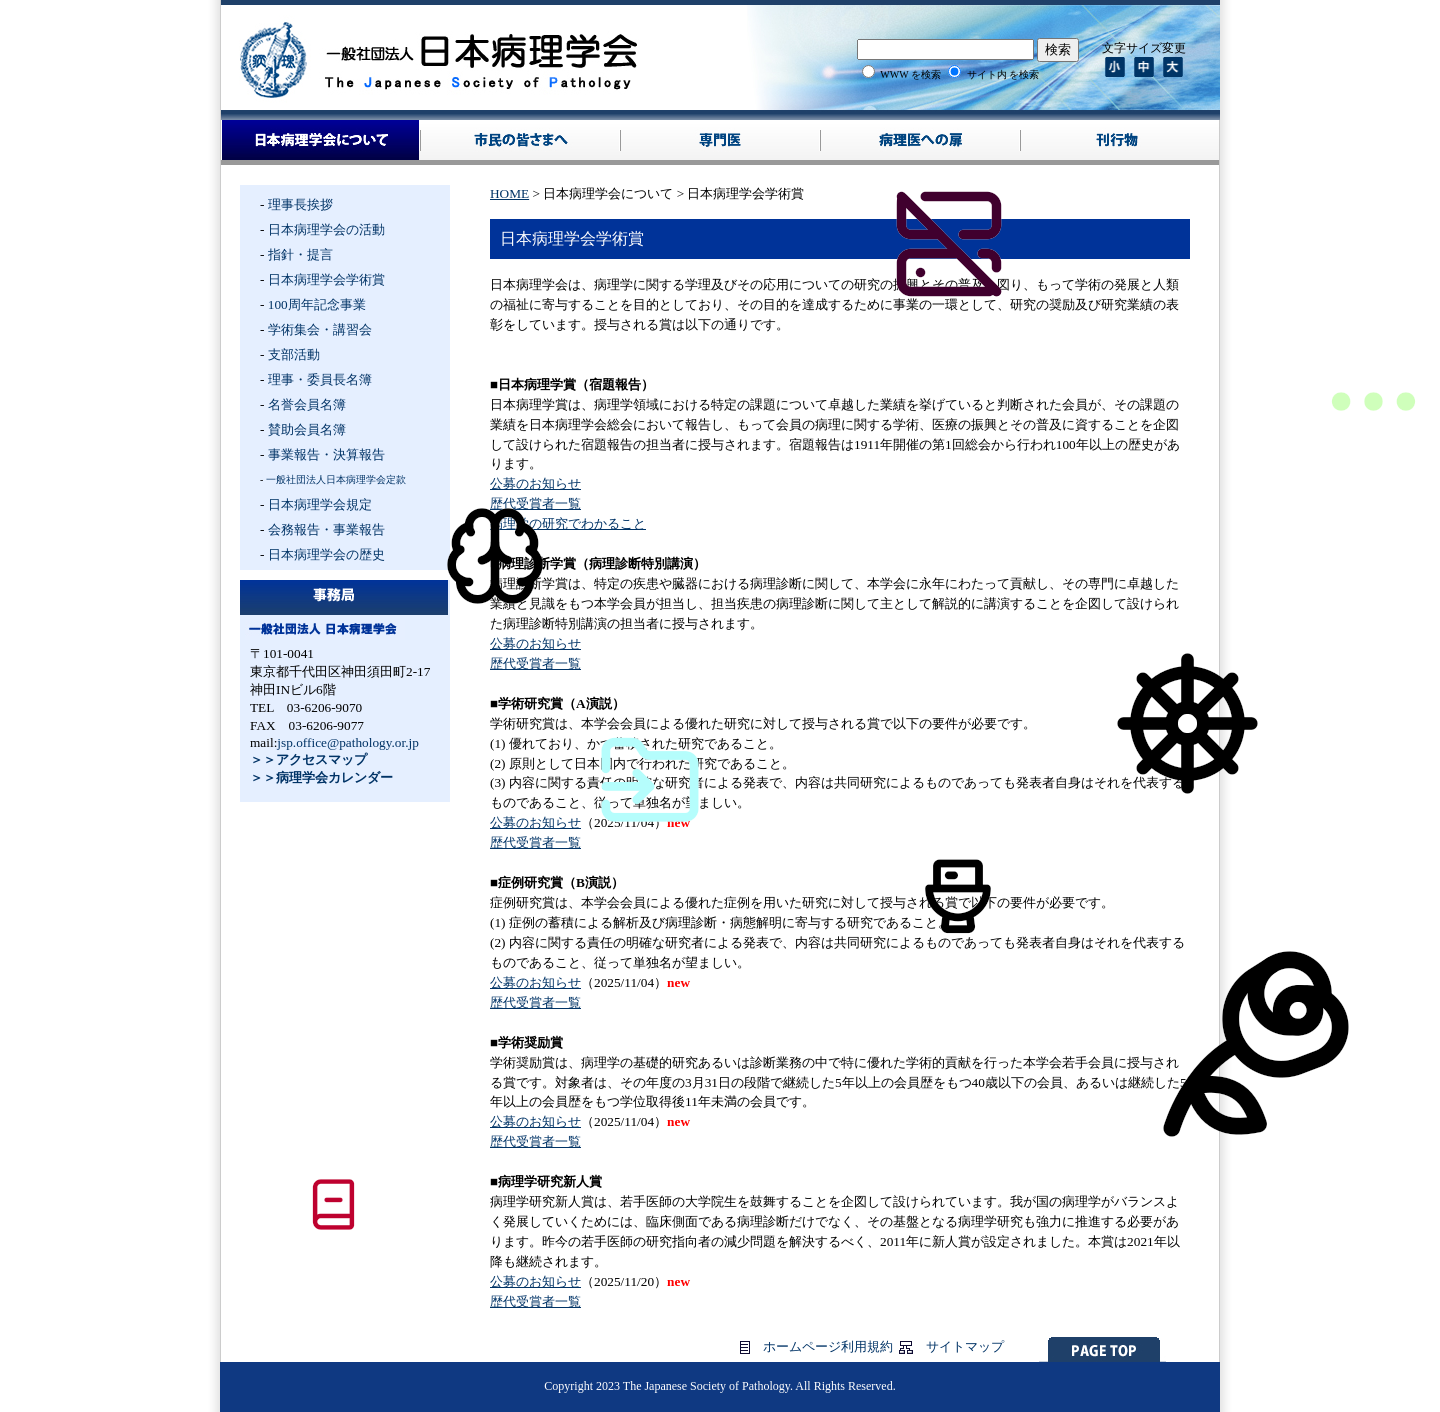  I want to click on remove a book from your library, so click(333, 1204).